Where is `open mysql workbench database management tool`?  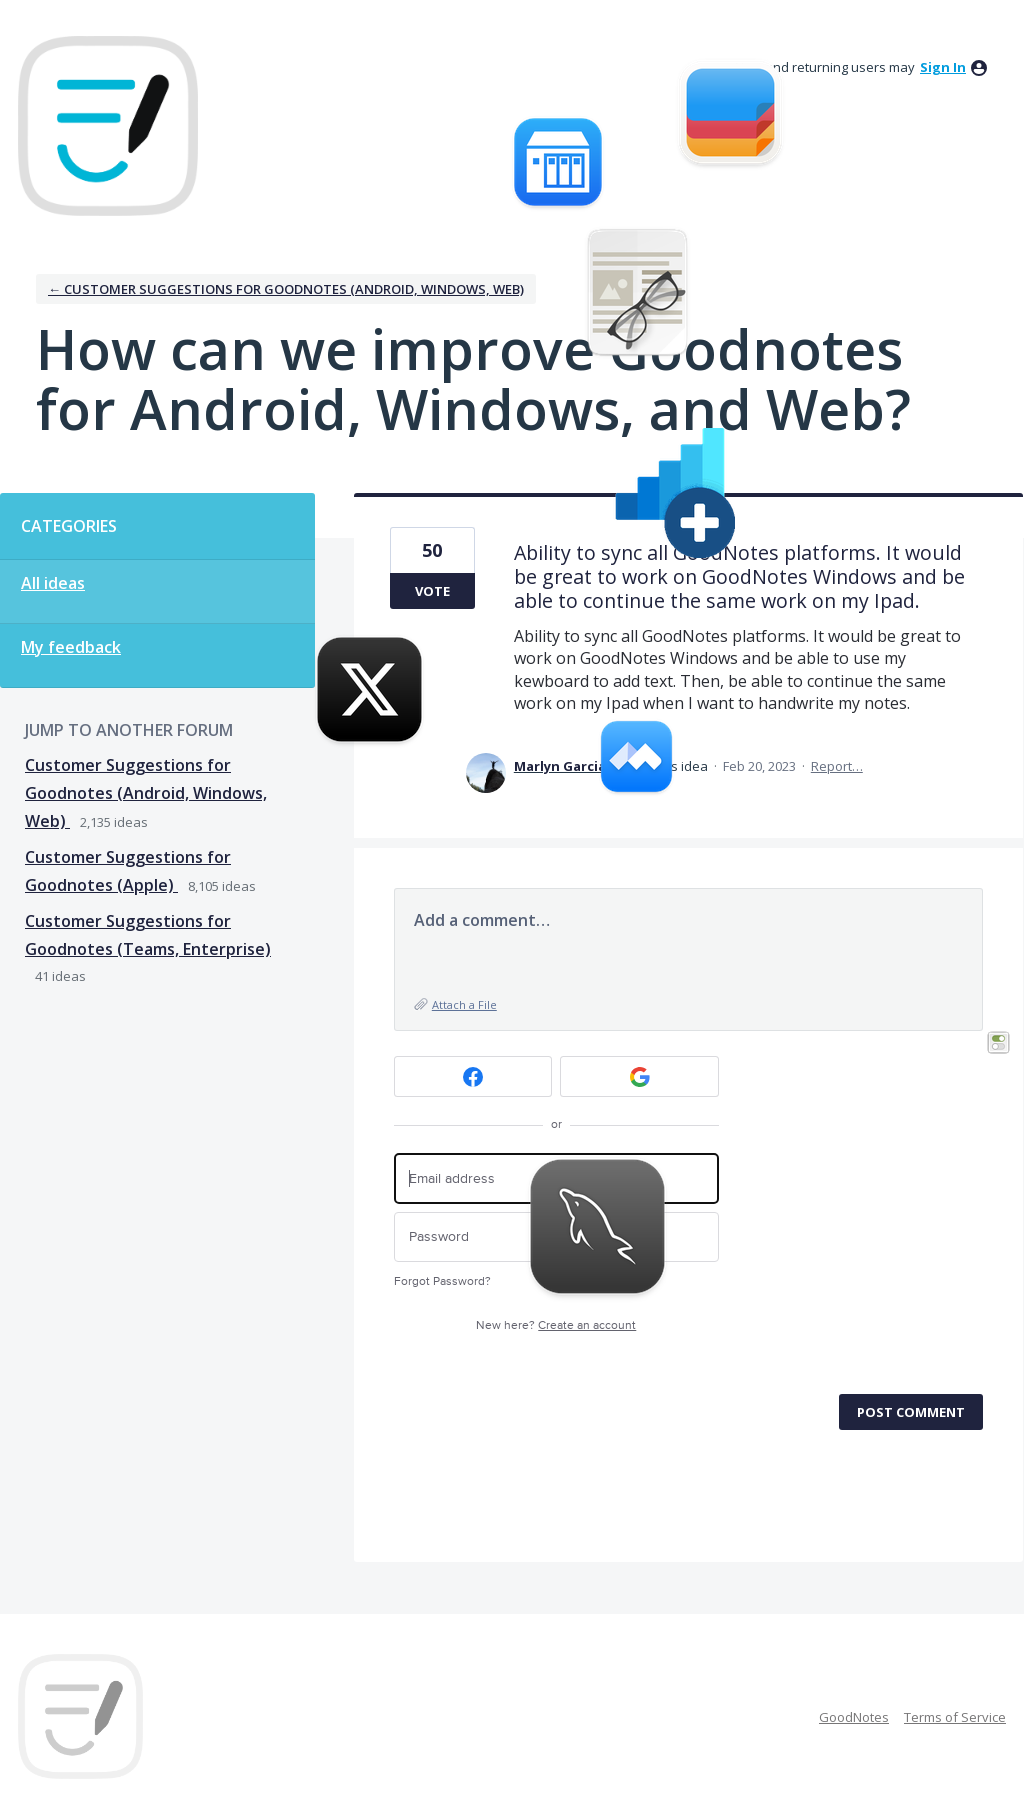 open mysql workbench database management tool is located at coordinates (597, 1226).